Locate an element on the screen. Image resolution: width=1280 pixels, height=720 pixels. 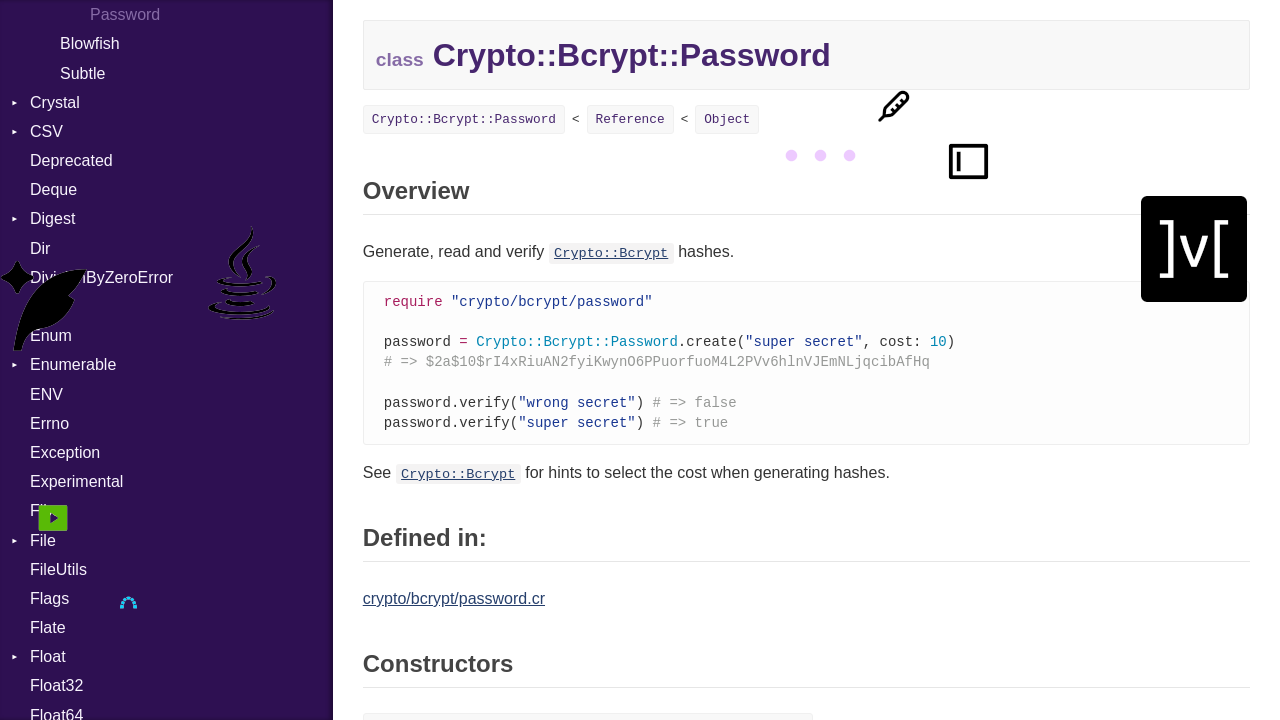
open redmine project management is located at coordinates (128, 602).